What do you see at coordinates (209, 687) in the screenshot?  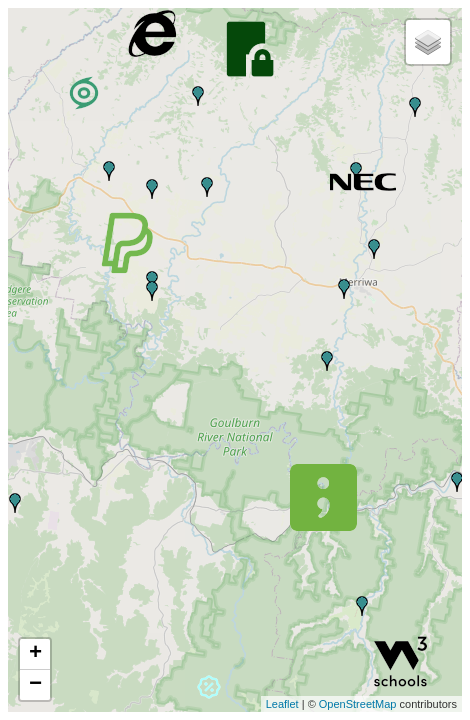 I see `view available discounts or promotions` at bounding box center [209, 687].